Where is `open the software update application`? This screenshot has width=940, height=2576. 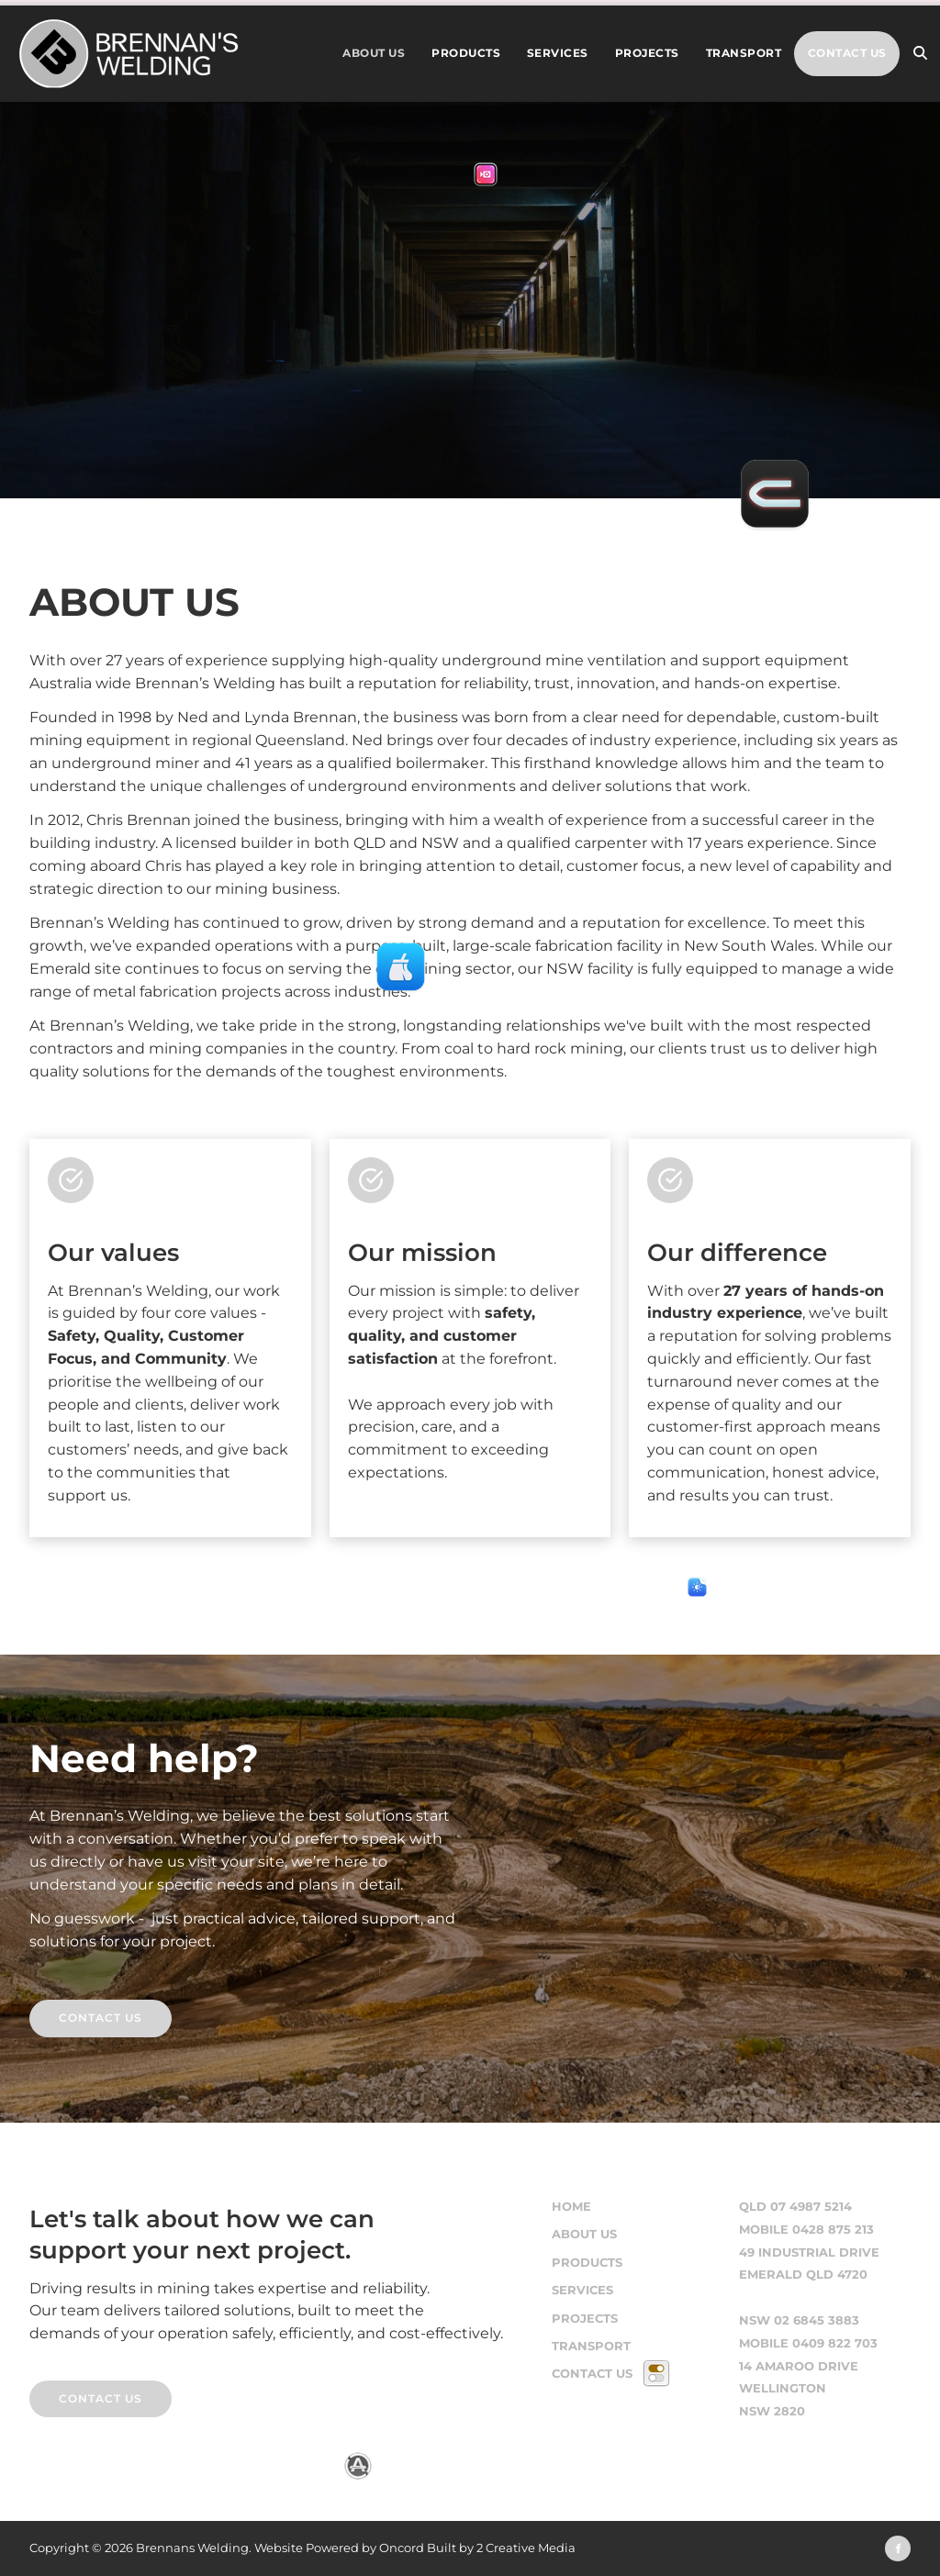
open the software update application is located at coordinates (358, 2466).